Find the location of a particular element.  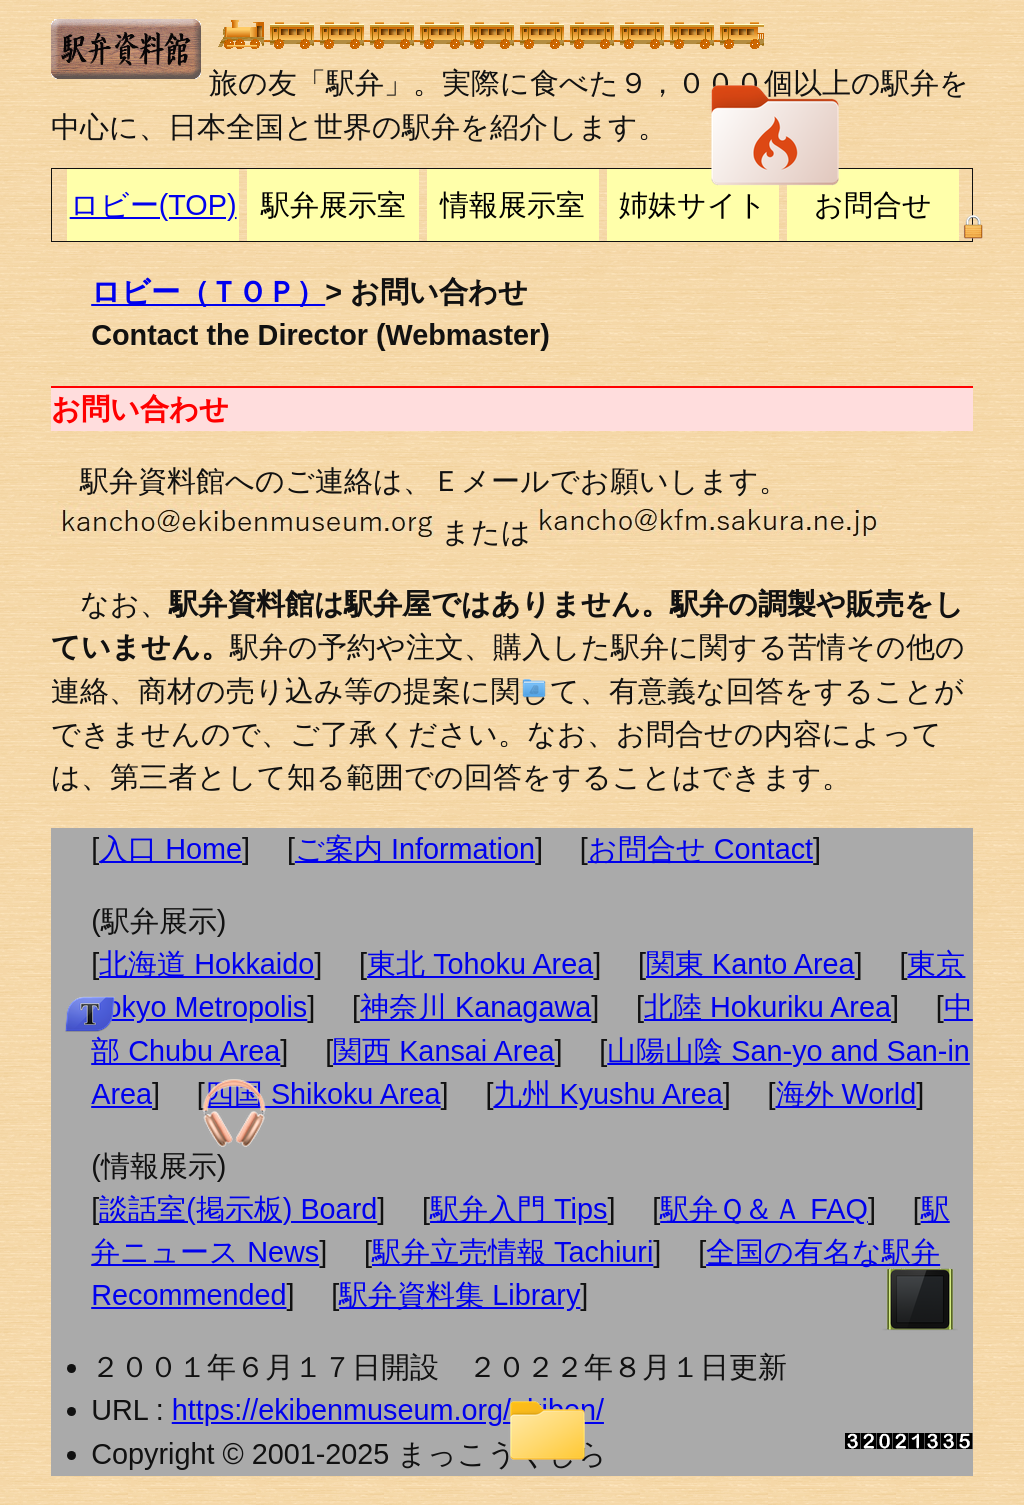

access text style library in iMovie is located at coordinates (90, 1014).